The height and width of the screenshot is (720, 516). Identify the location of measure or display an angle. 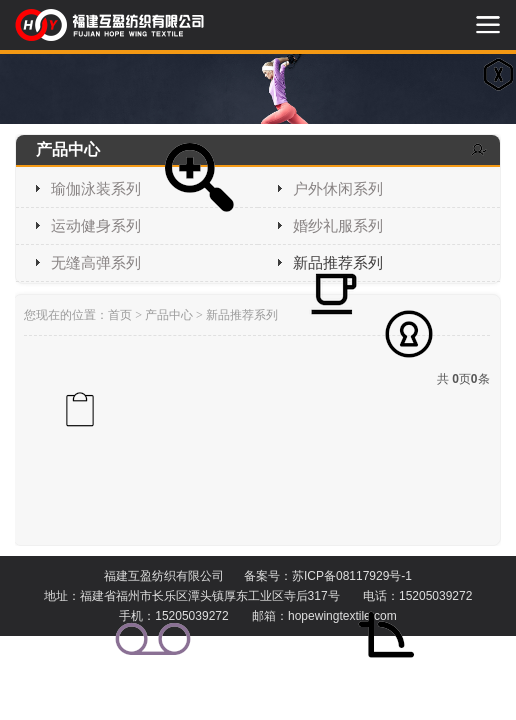
(384, 637).